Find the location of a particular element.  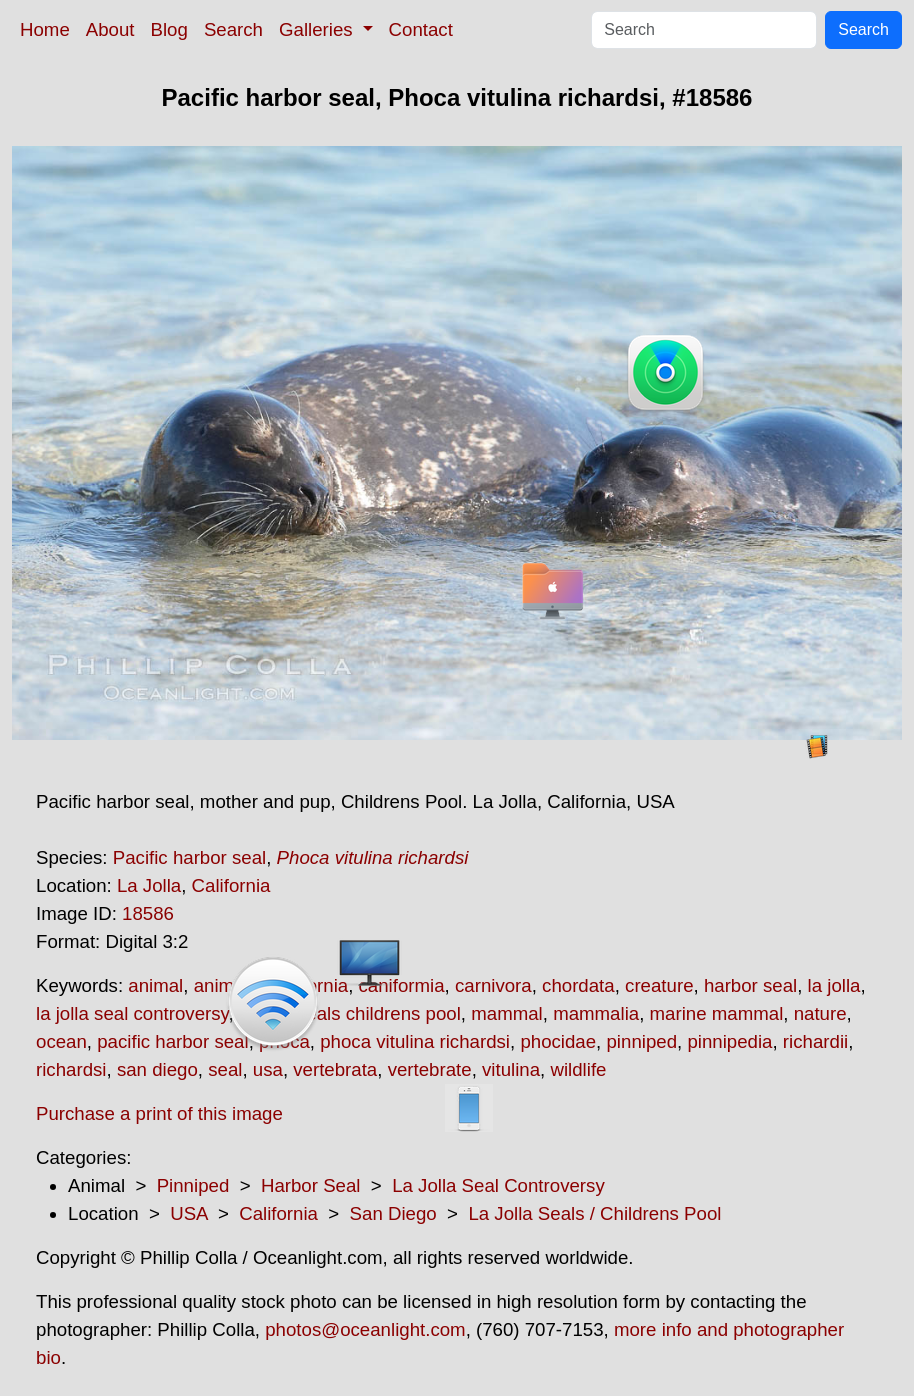

open iMovie library is located at coordinates (817, 747).